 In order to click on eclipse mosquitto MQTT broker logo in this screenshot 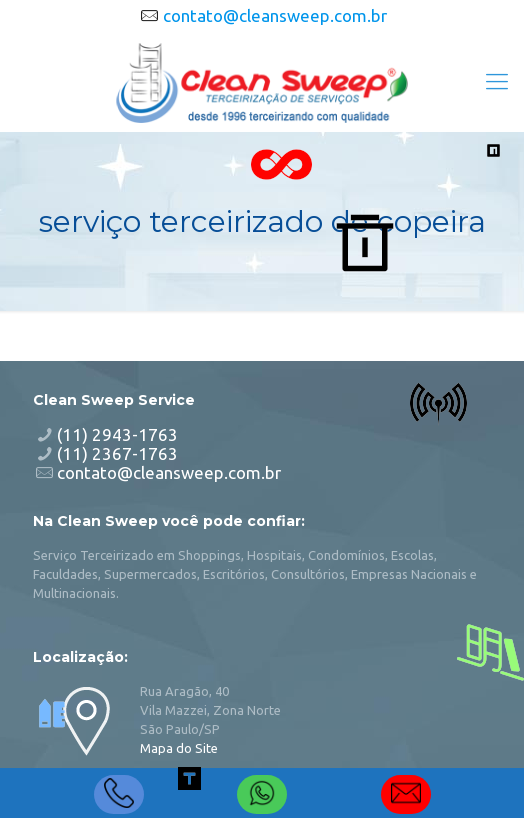, I will do `click(438, 404)`.